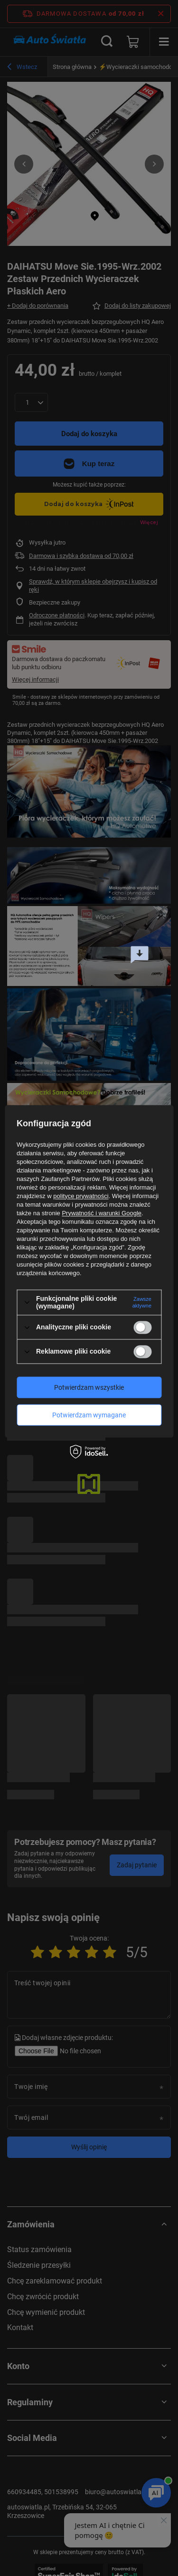 This screenshot has width=178, height=2576. What do you see at coordinates (94, 215) in the screenshot?
I see `view location on map` at bounding box center [94, 215].